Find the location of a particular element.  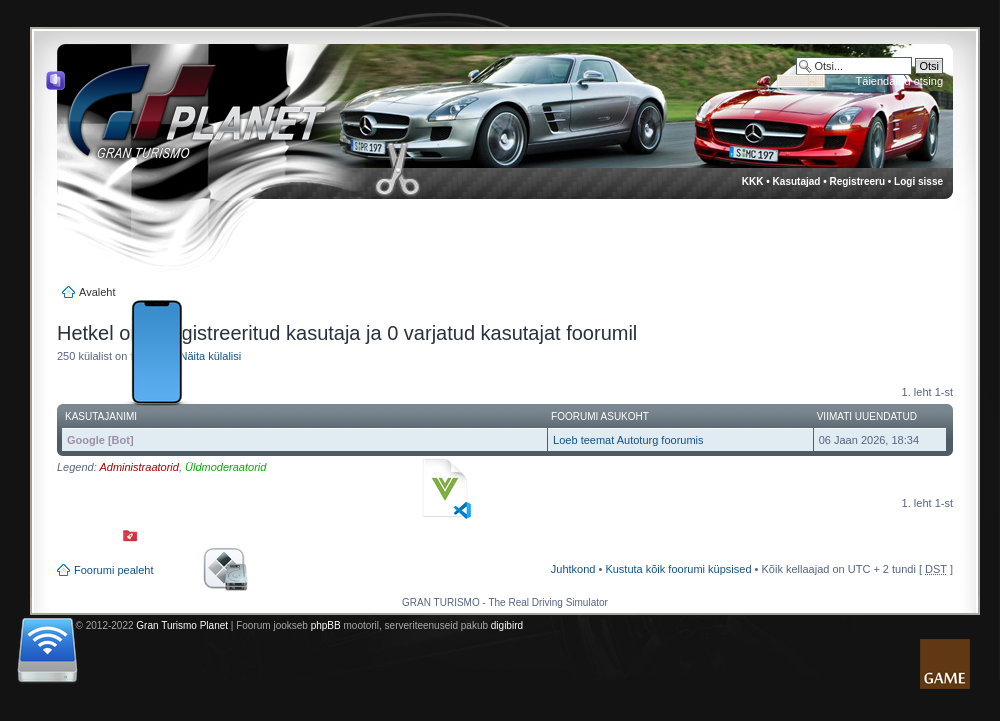

connect a bluetooth keyboard is located at coordinates (801, 81).